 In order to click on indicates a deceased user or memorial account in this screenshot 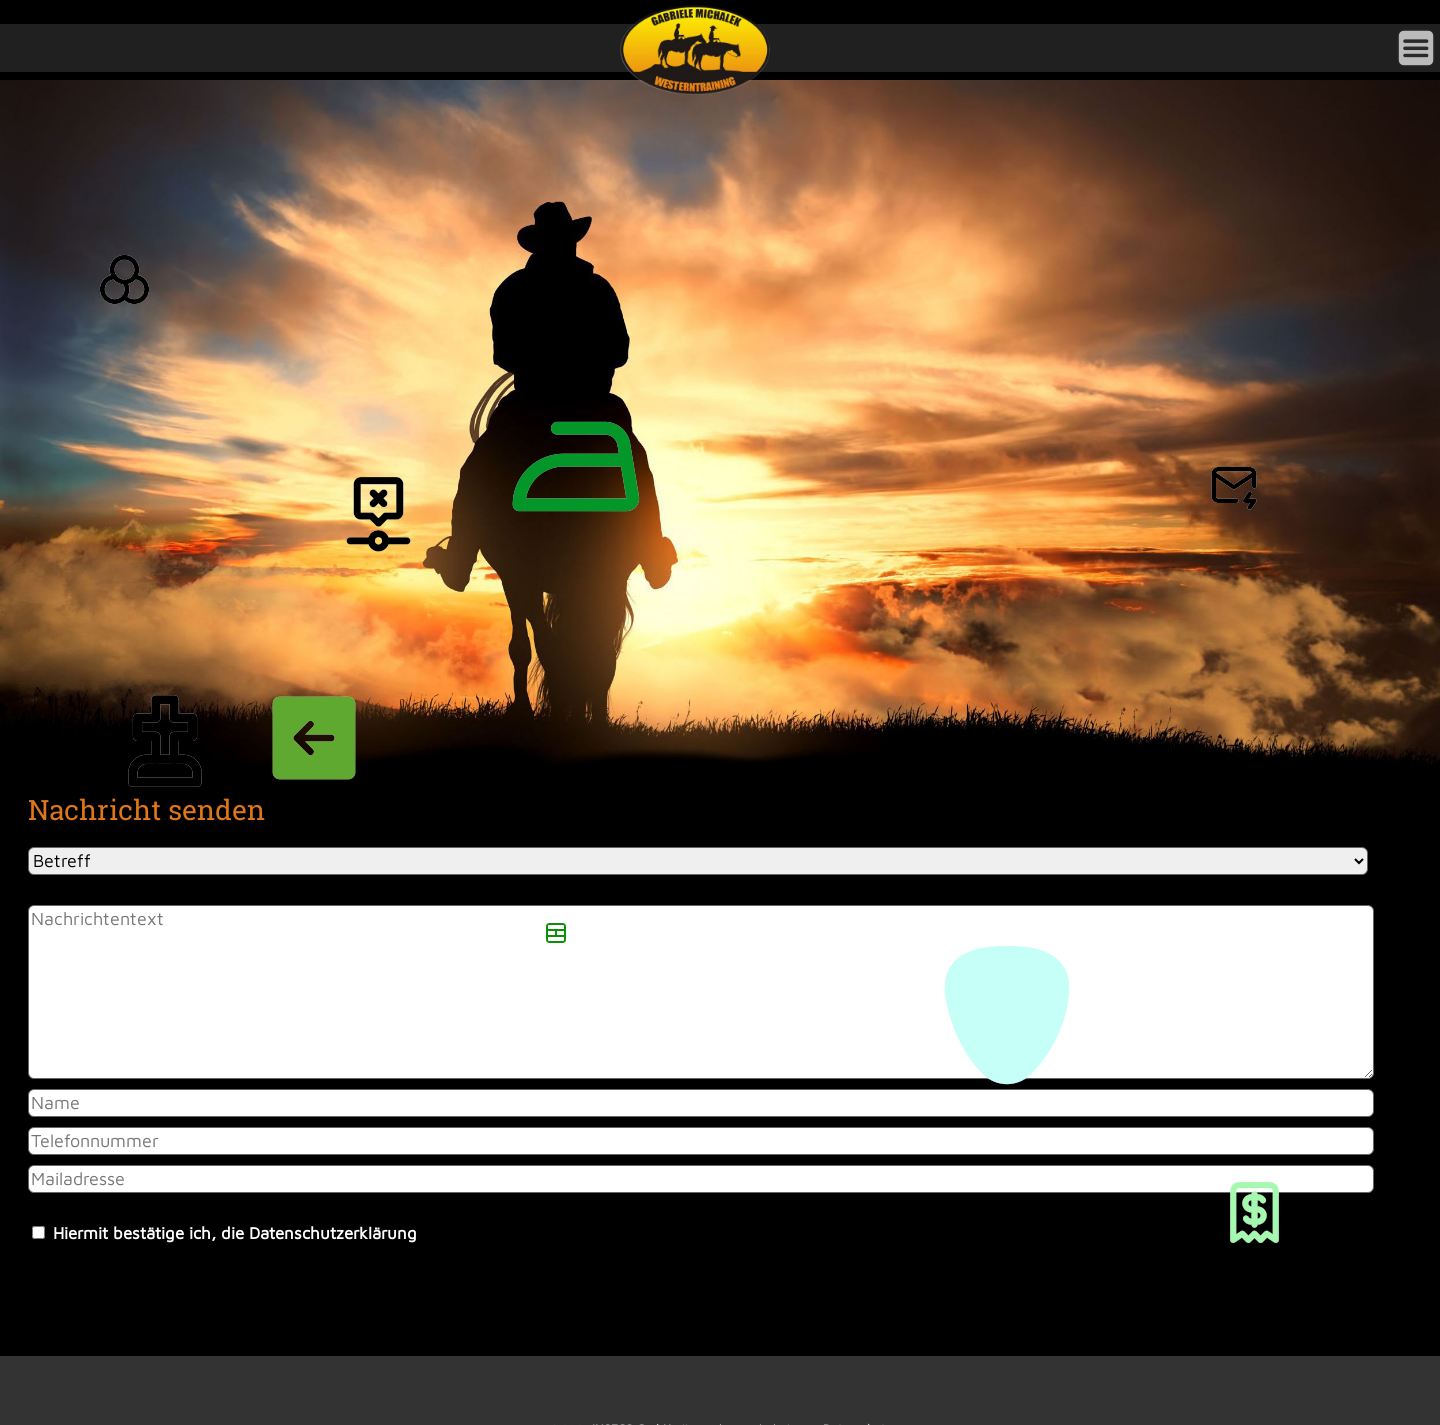, I will do `click(165, 741)`.